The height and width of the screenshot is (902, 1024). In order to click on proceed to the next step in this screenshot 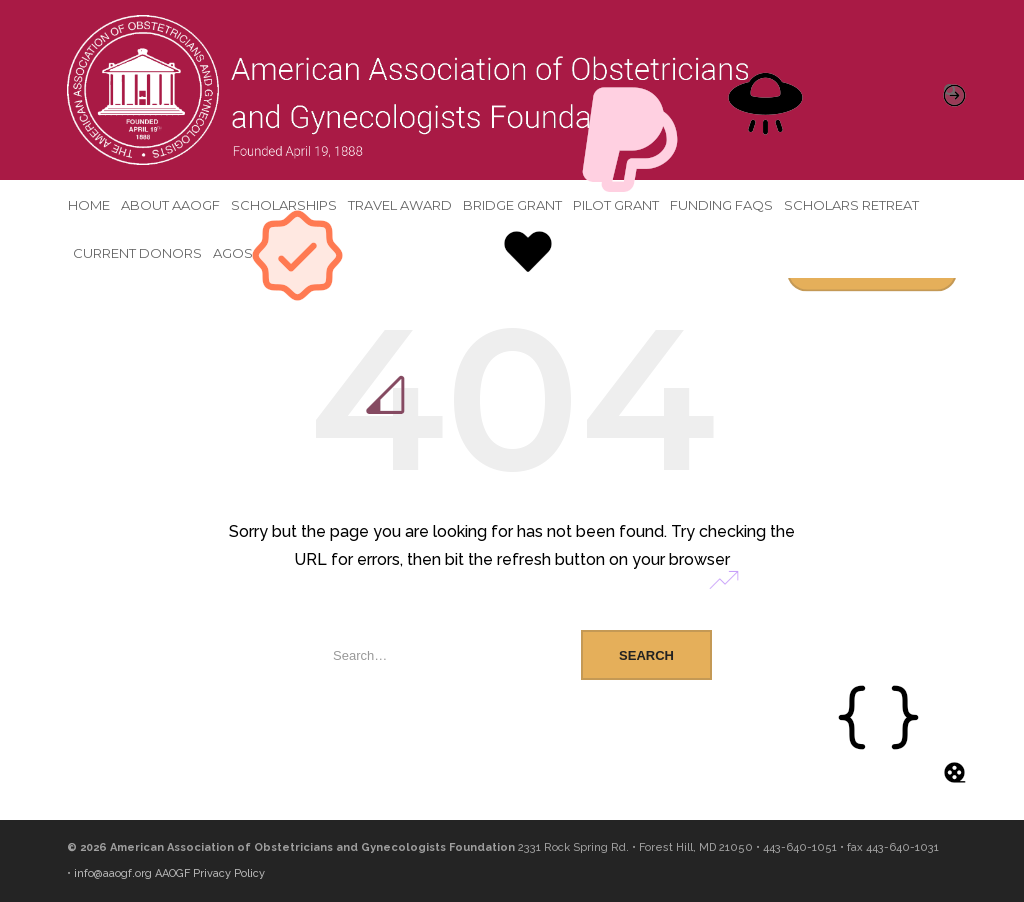, I will do `click(954, 95)`.